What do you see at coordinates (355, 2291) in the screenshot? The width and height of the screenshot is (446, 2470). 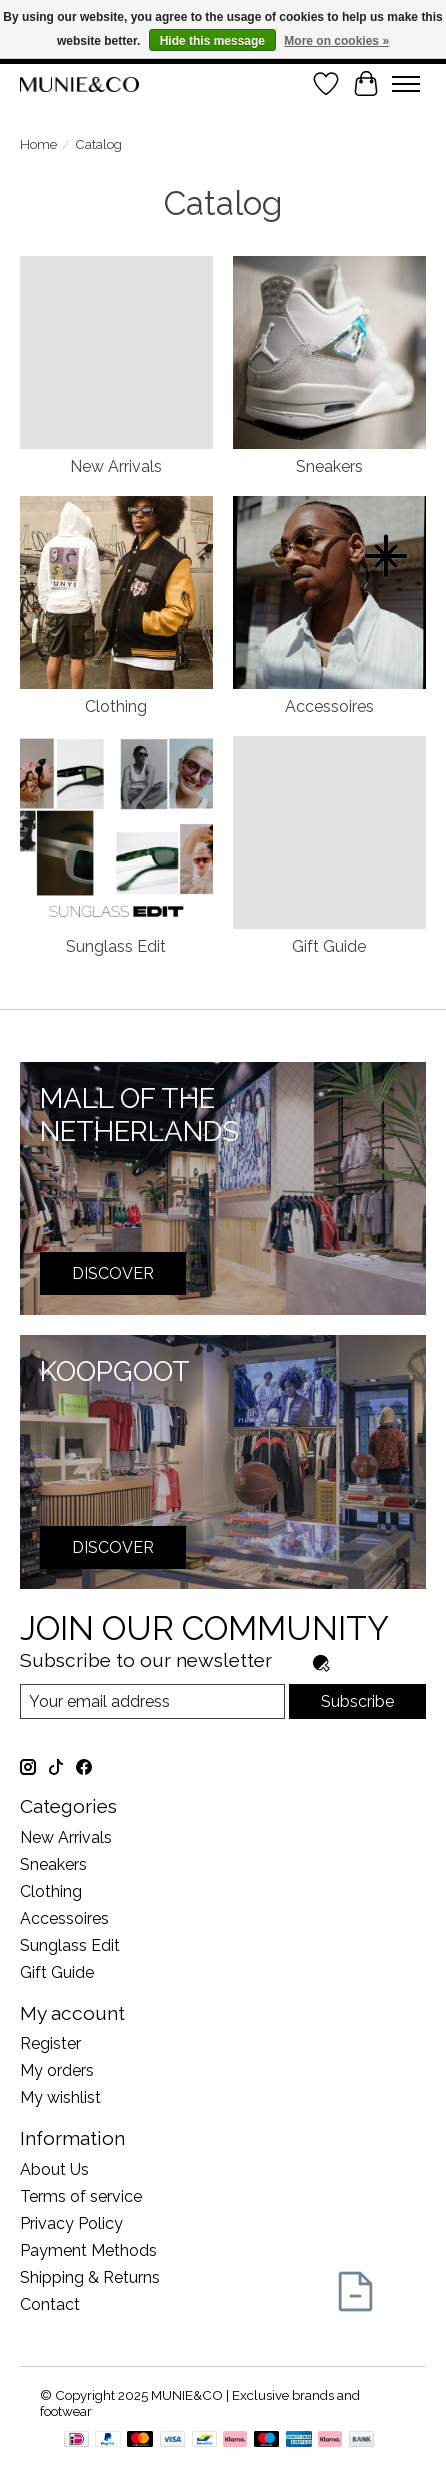 I see `remove a file from your selection` at bounding box center [355, 2291].